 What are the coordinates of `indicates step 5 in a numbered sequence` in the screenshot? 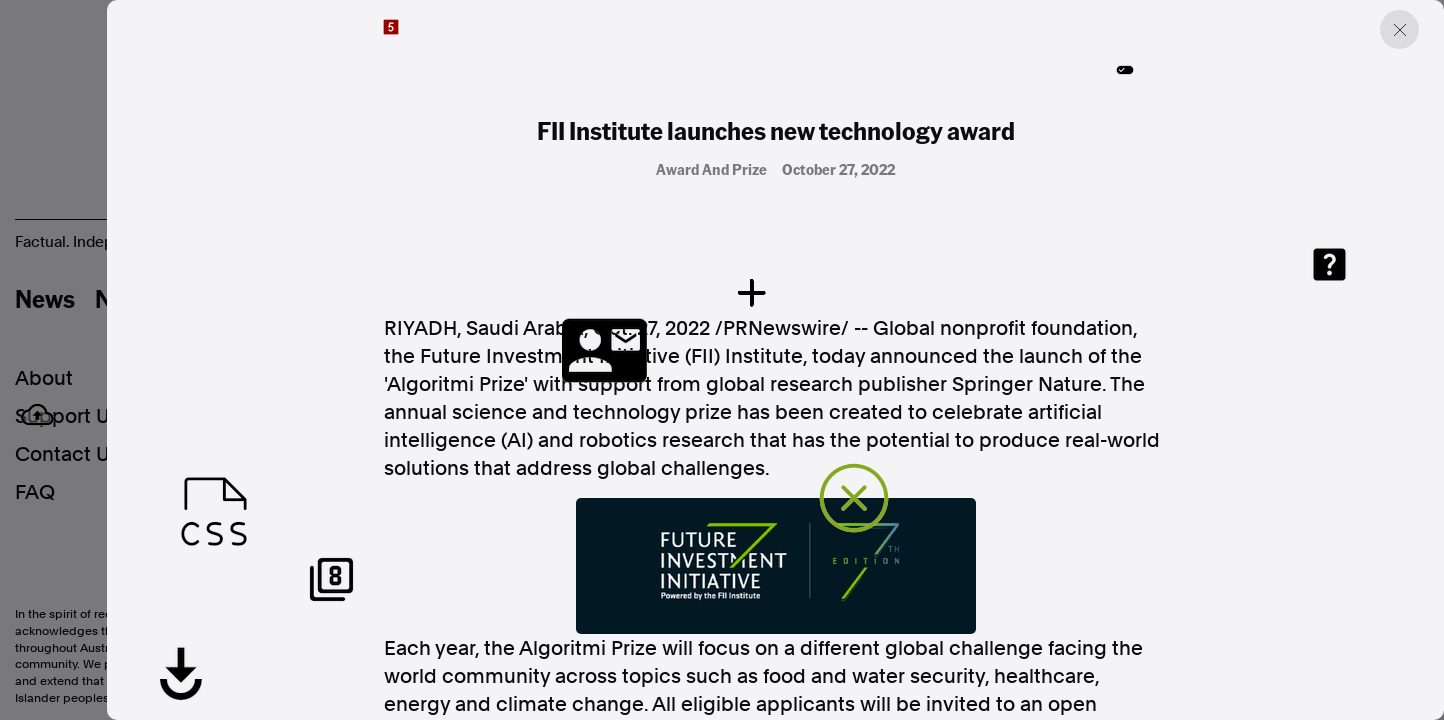 It's located at (391, 27).